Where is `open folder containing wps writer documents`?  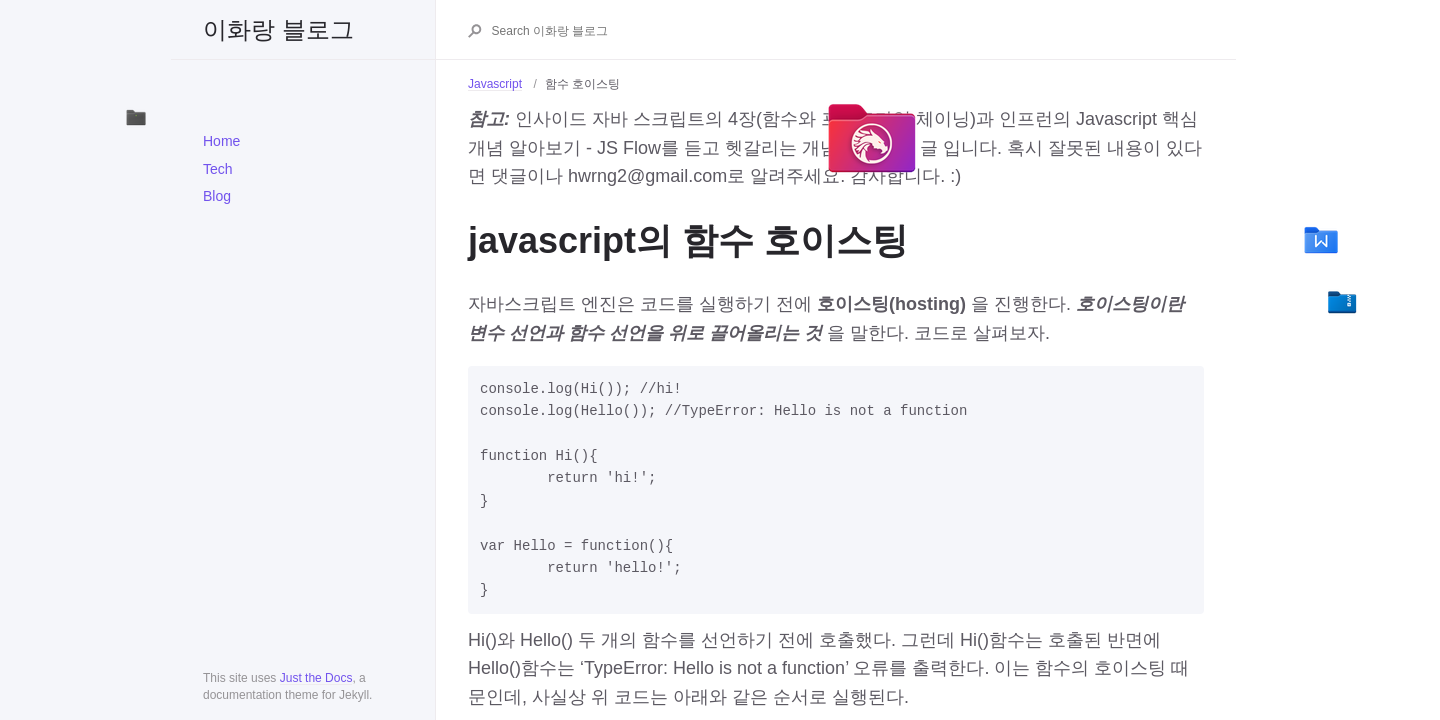 open folder containing wps writer documents is located at coordinates (1321, 241).